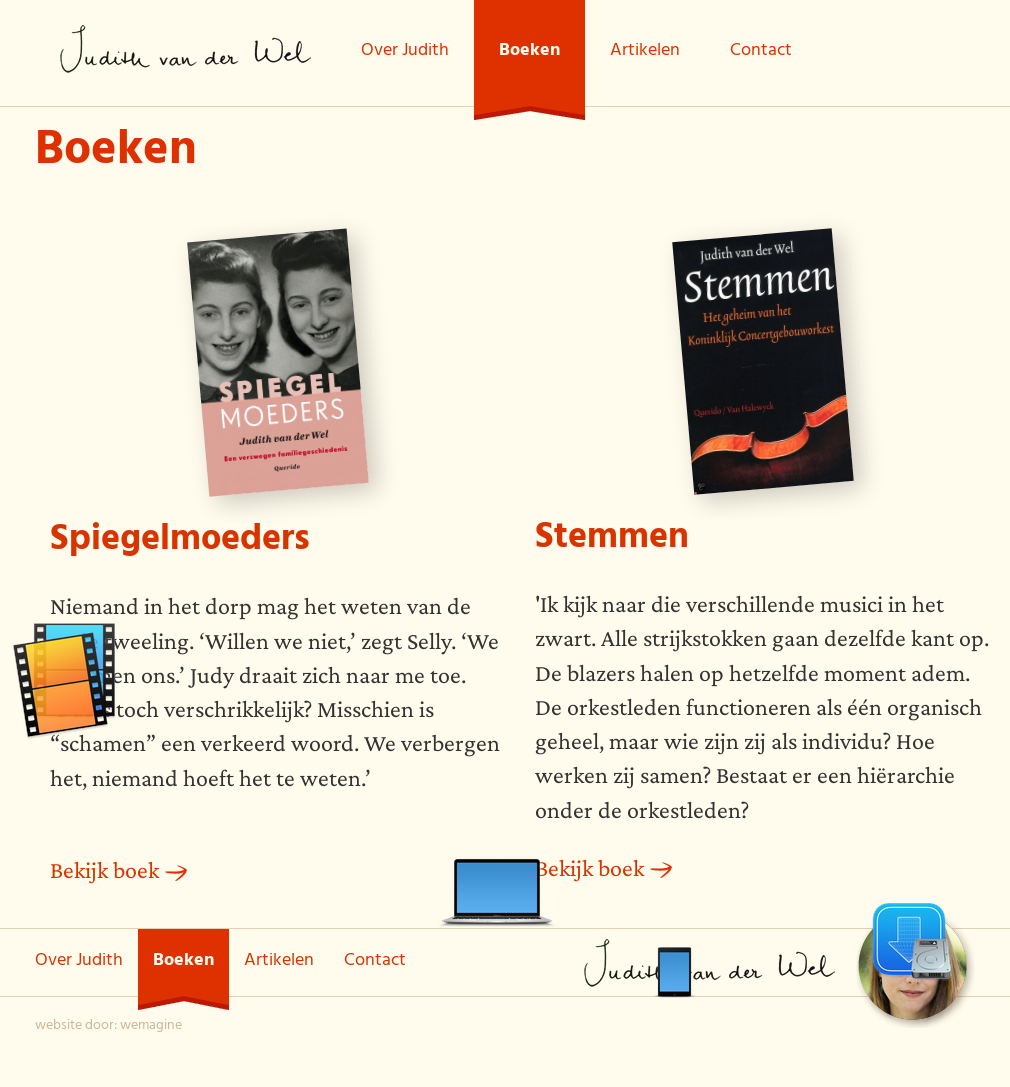 This screenshot has height=1087, width=1010. What do you see at coordinates (497, 883) in the screenshot?
I see `represents this macbook air in system settings` at bounding box center [497, 883].